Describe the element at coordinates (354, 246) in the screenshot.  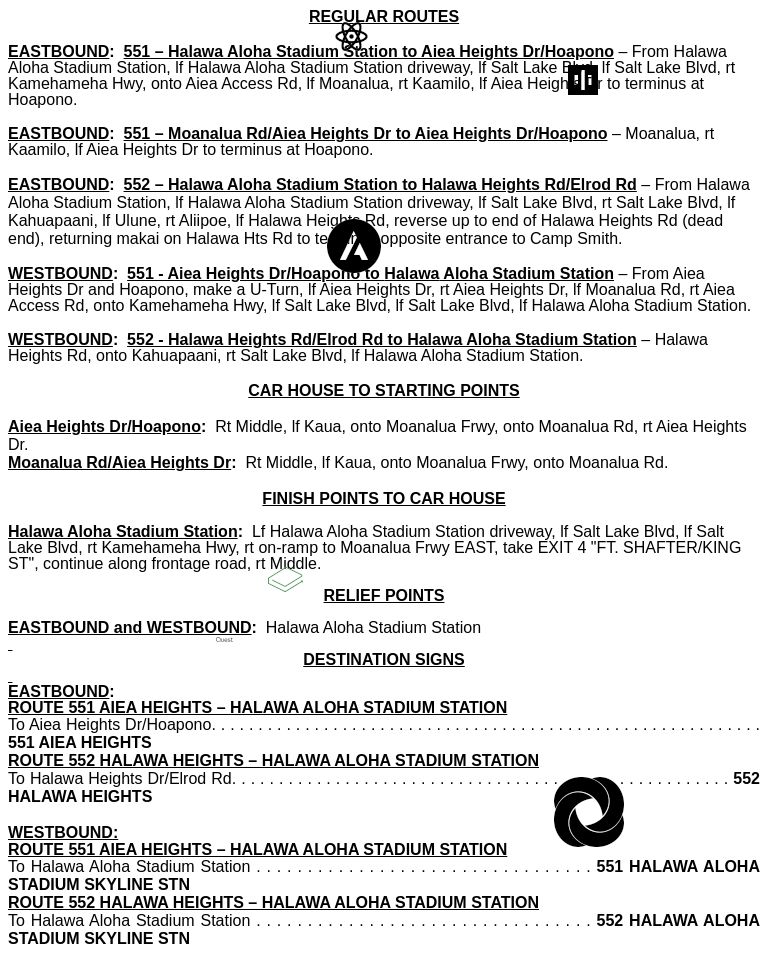
I see `astra company logo` at that location.